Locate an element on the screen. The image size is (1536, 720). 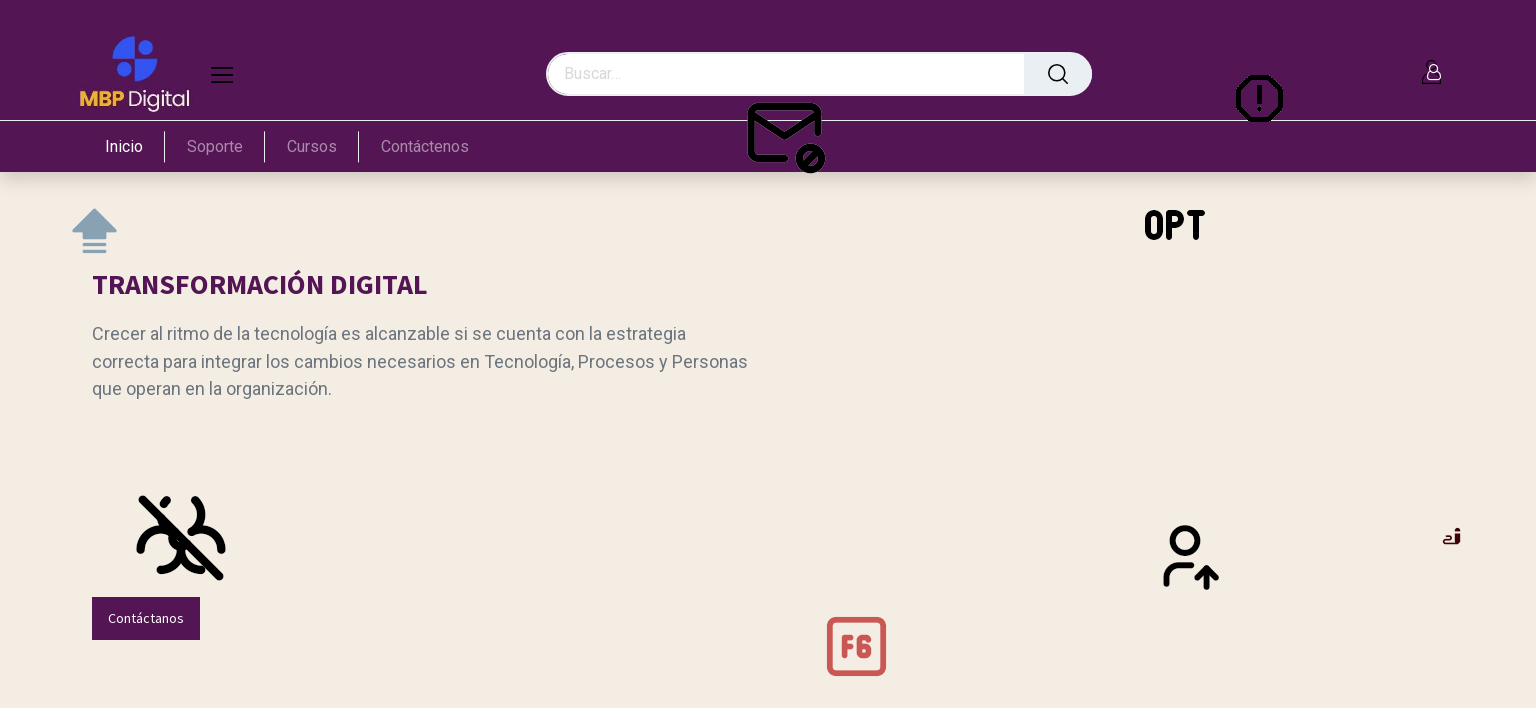
indicates an email error or delivery failure is located at coordinates (1259, 98).